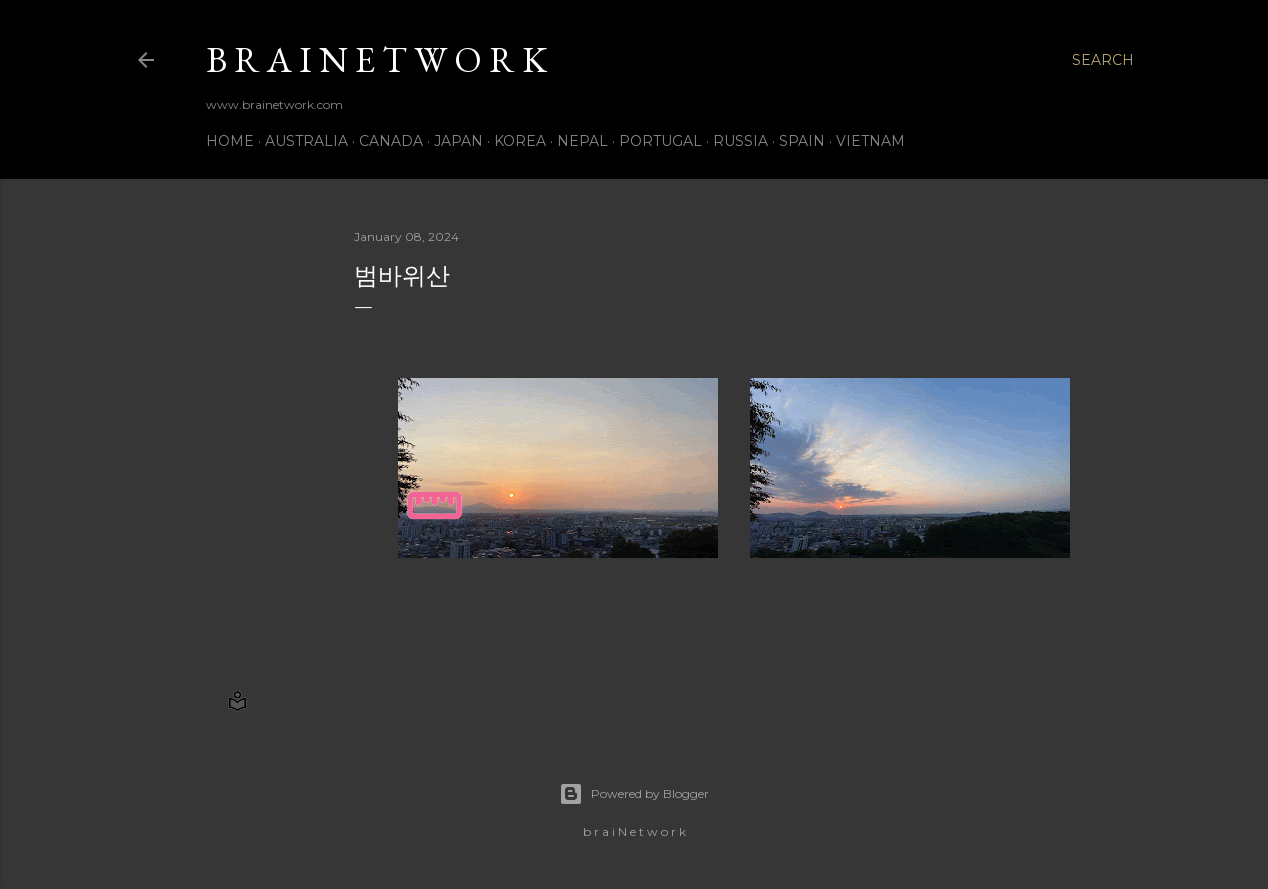  What do you see at coordinates (434, 505) in the screenshot?
I see `measure dimensions or distances` at bounding box center [434, 505].